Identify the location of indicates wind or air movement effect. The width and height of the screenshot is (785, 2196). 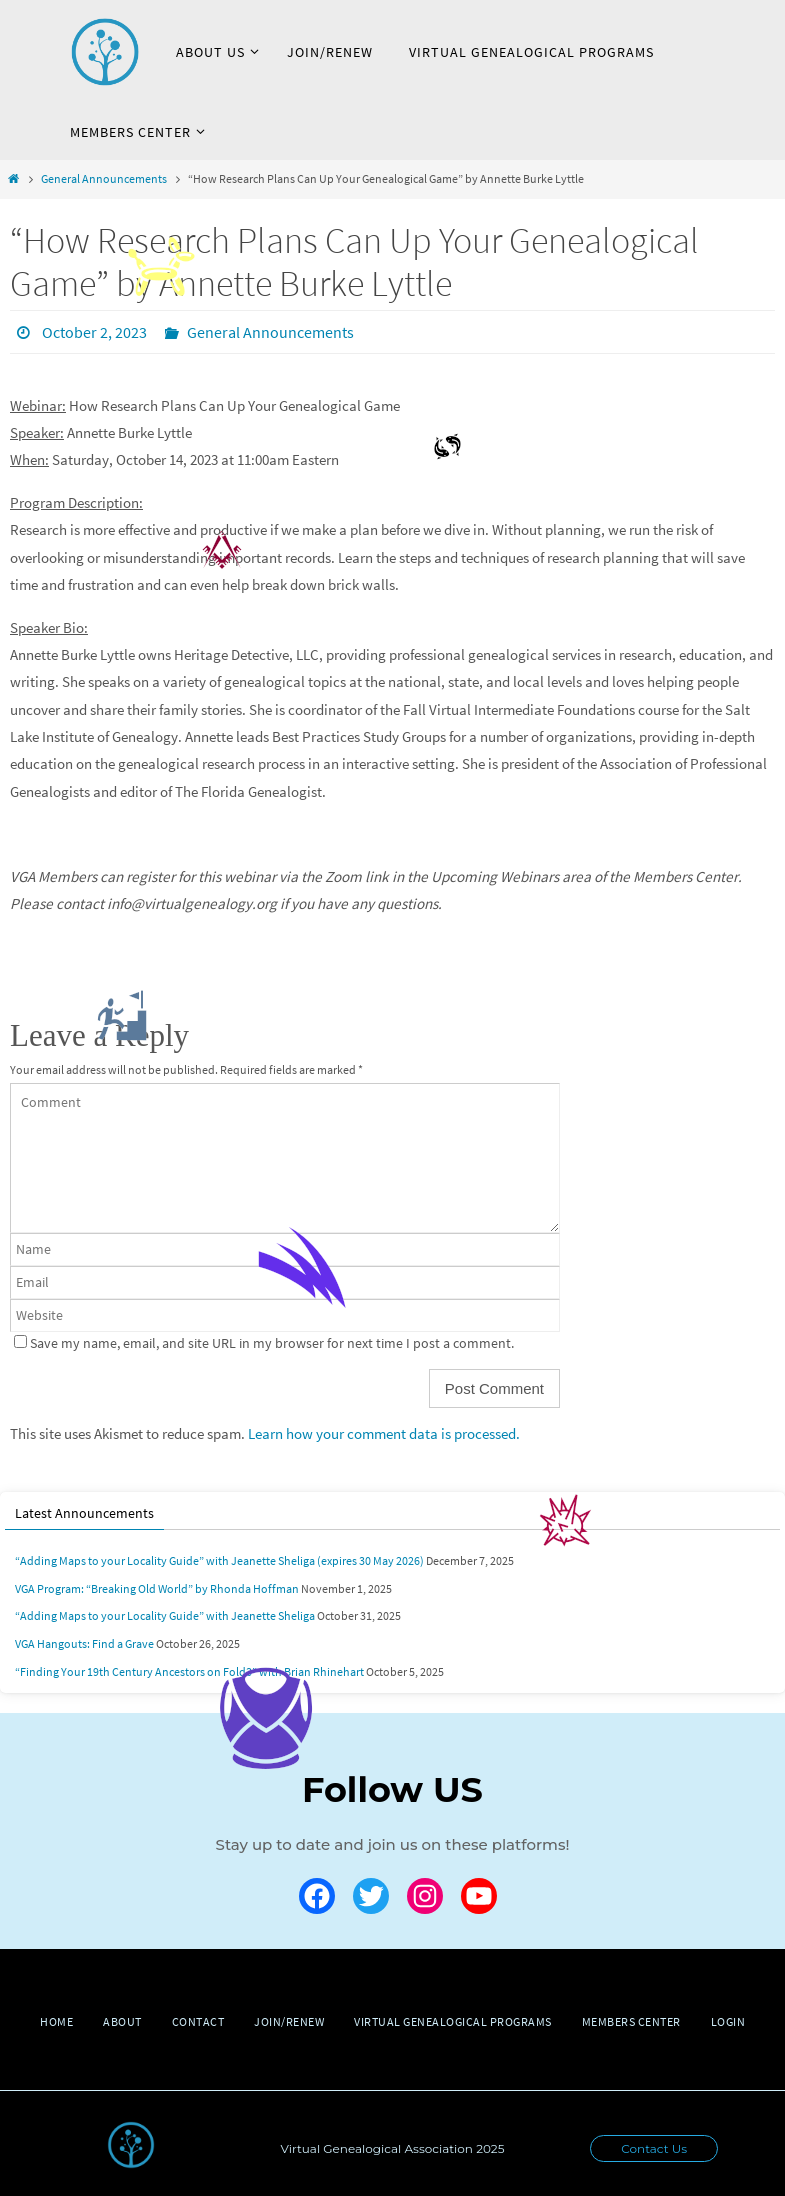
(301, 1269).